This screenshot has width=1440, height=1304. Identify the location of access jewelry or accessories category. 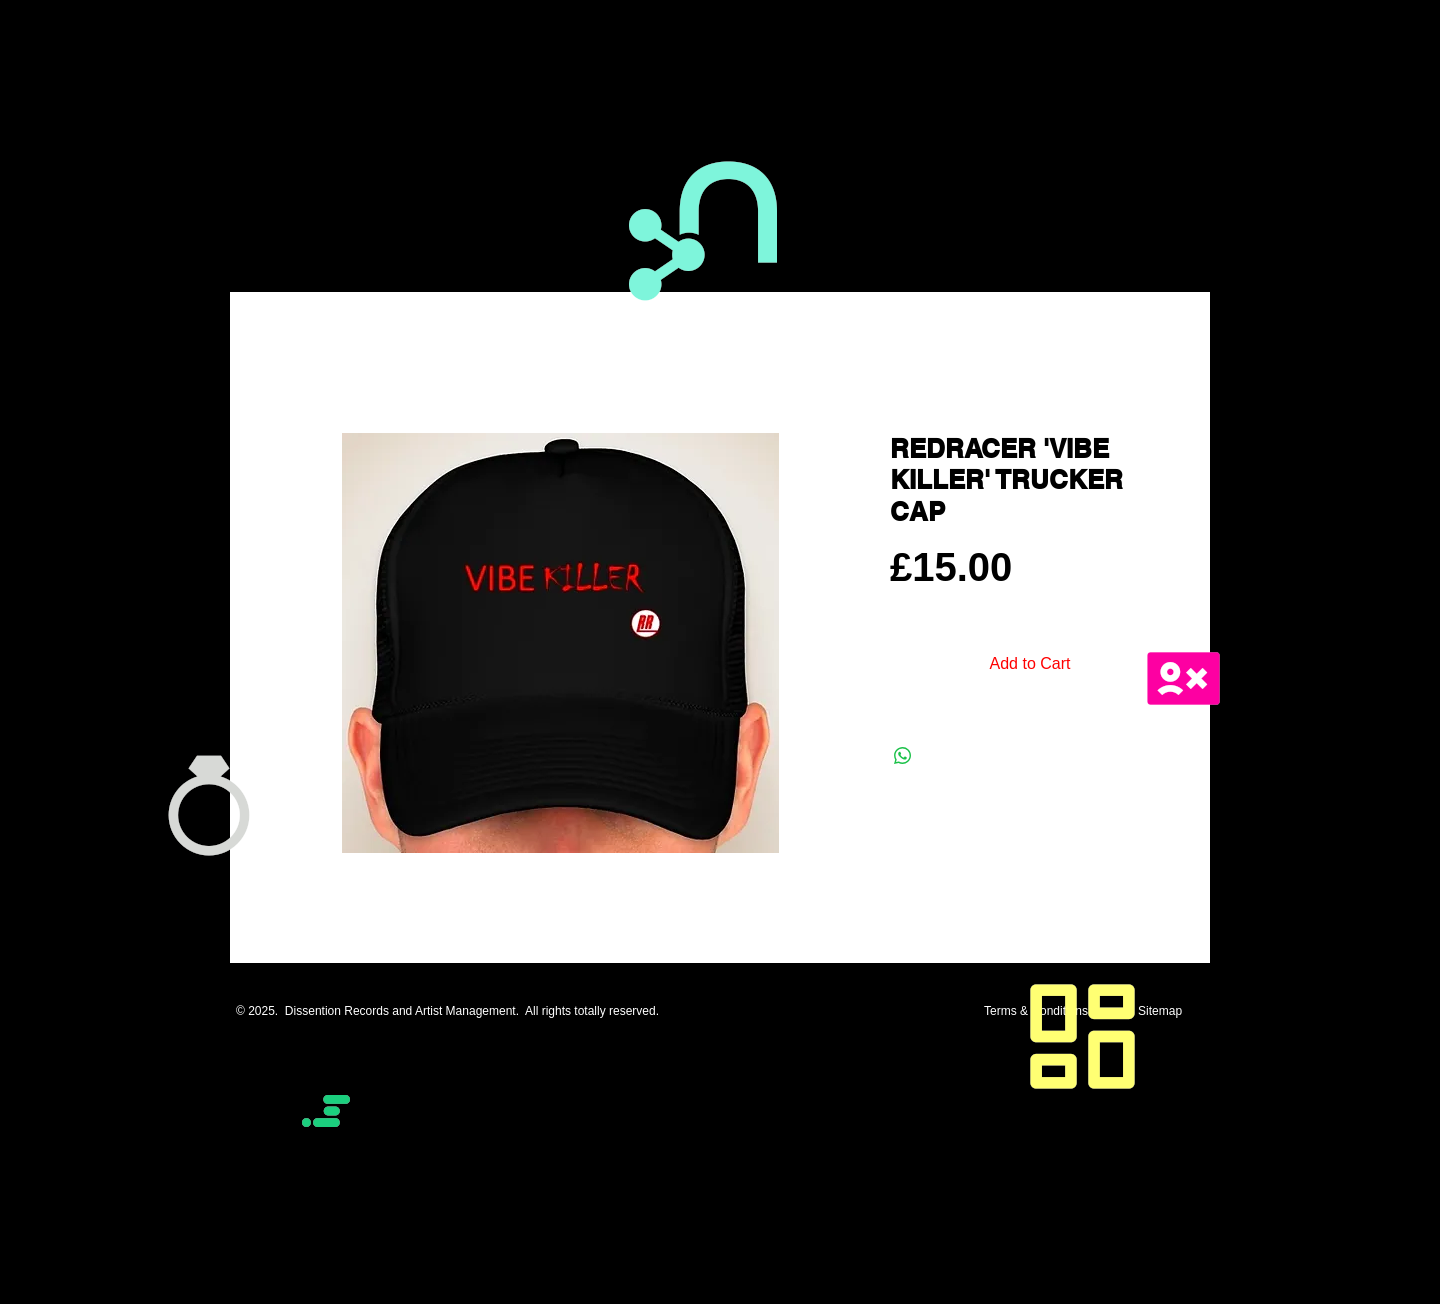
(209, 808).